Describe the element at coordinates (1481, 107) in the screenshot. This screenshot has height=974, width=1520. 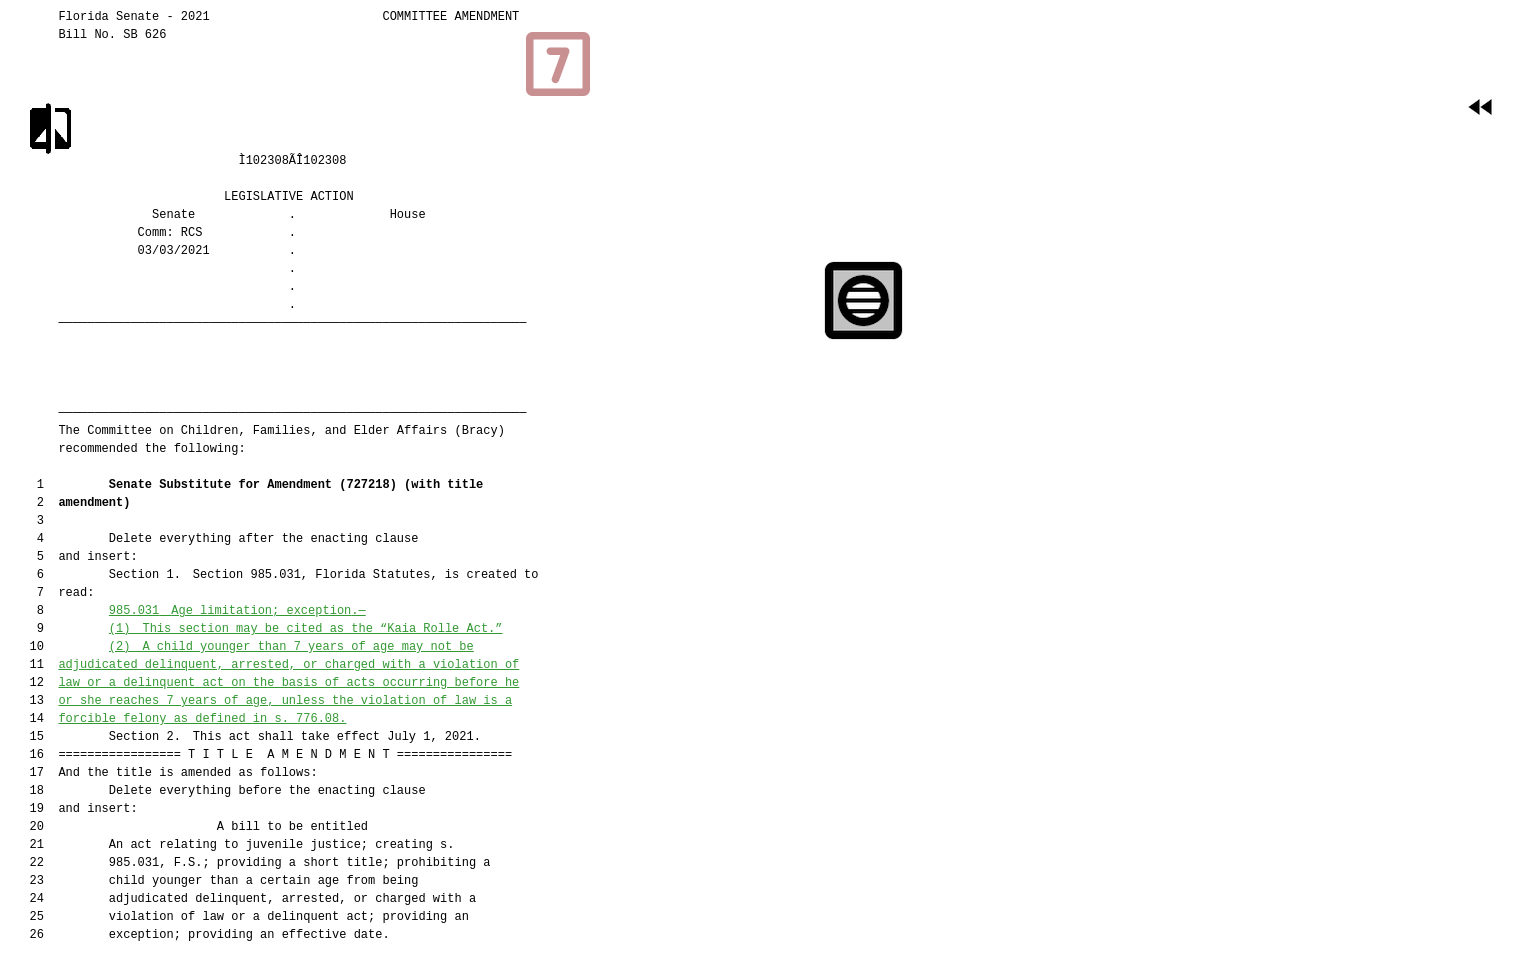
I see `rewind media playback` at that location.